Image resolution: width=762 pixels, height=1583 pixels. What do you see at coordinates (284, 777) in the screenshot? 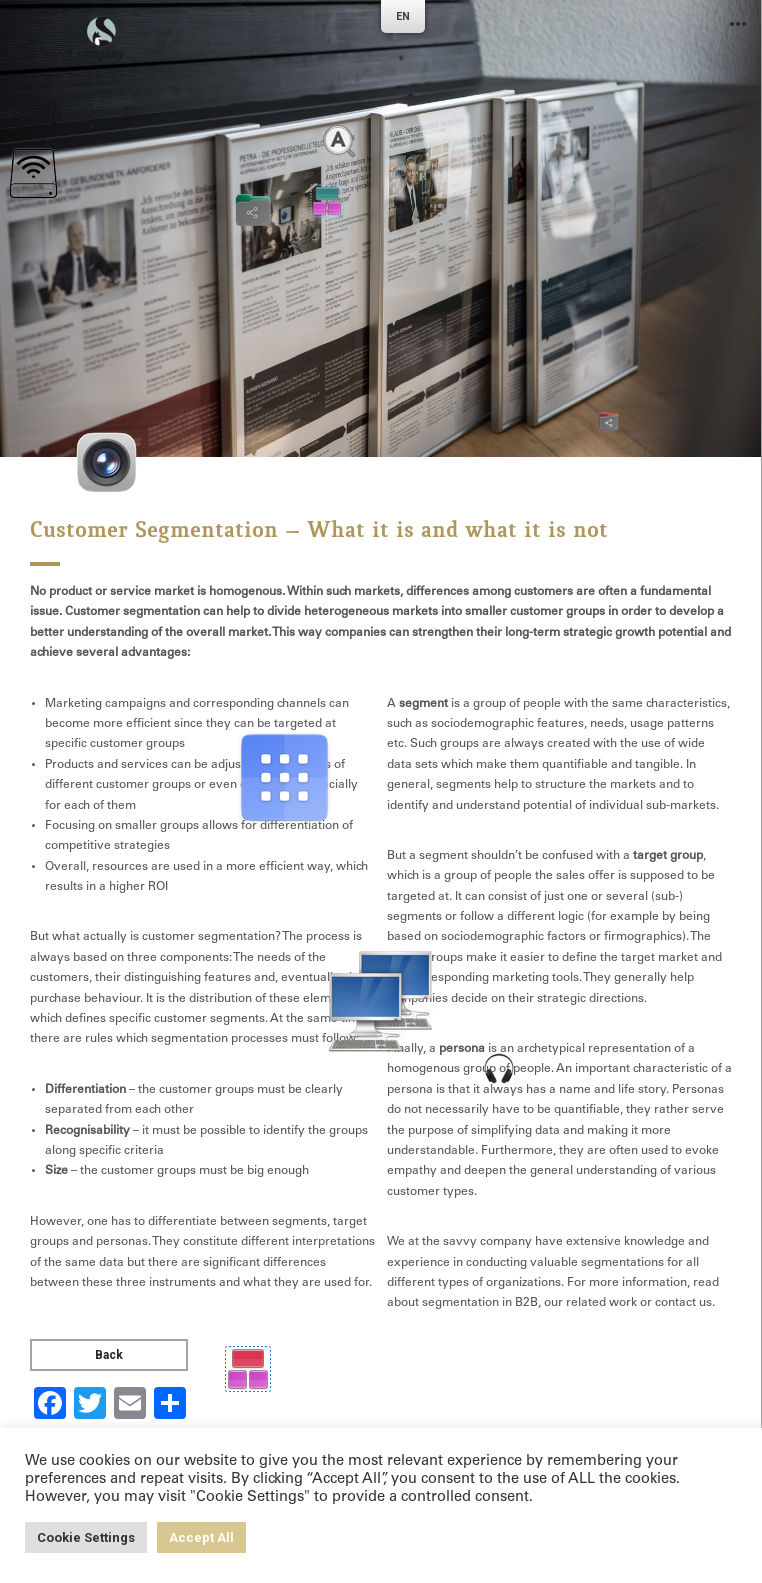
I see `open the app drawer or launcher` at bounding box center [284, 777].